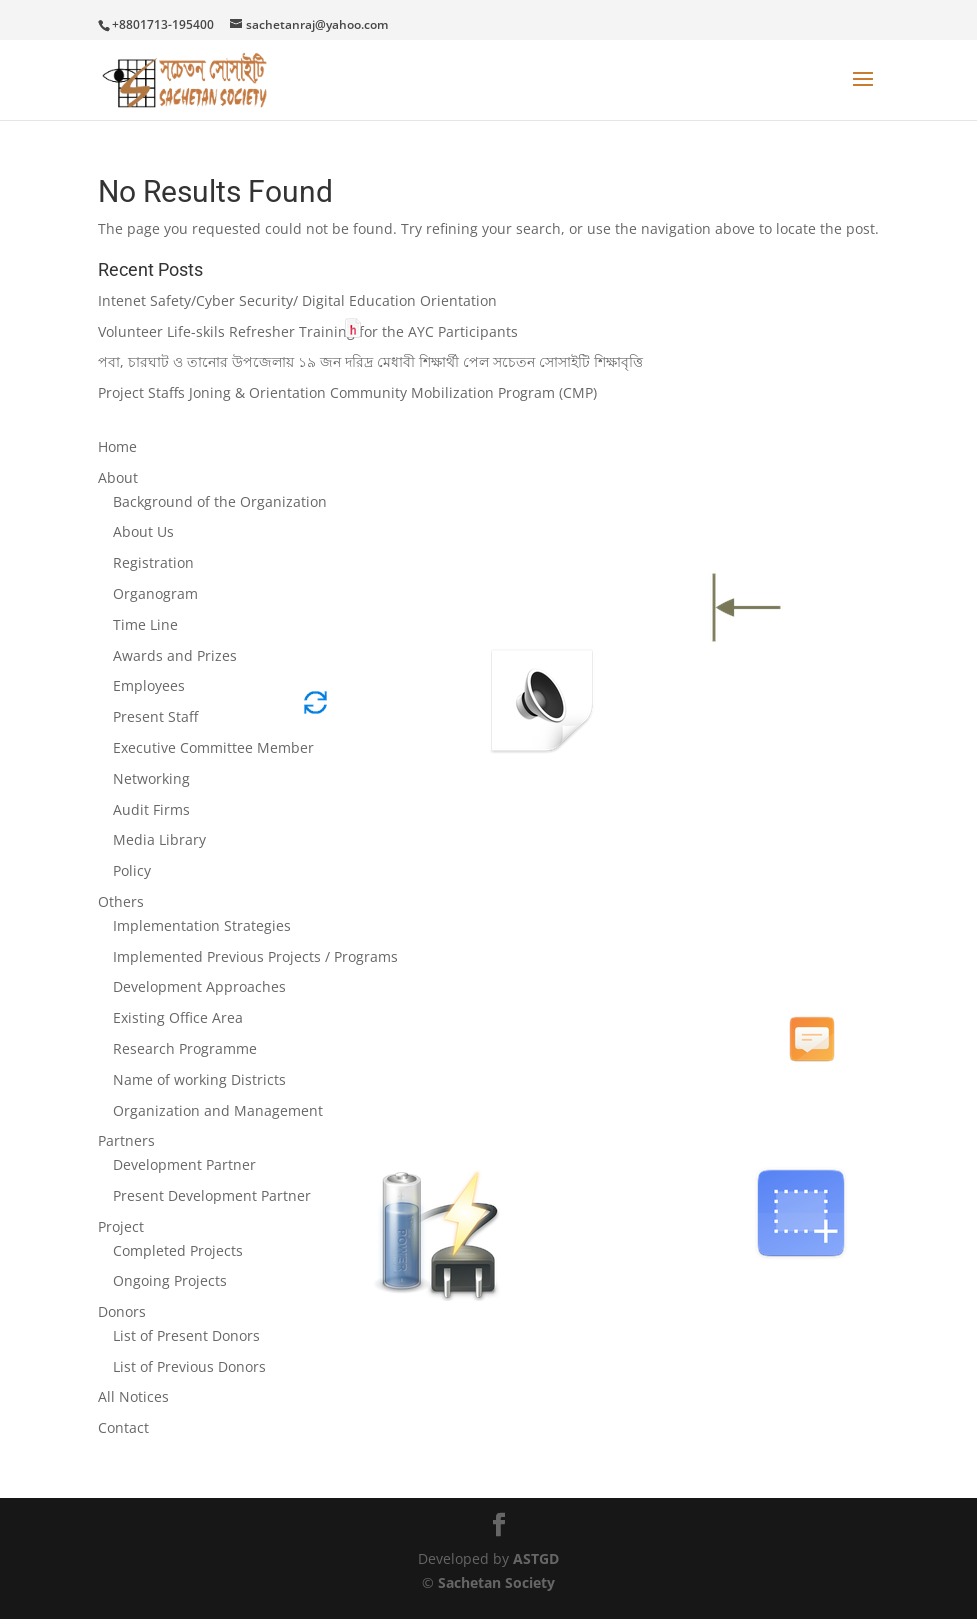 The image size is (977, 1619). What do you see at coordinates (542, 703) in the screenshot?
I see `a sound clipping or audio snippet file` at bounding box center [542, 703].